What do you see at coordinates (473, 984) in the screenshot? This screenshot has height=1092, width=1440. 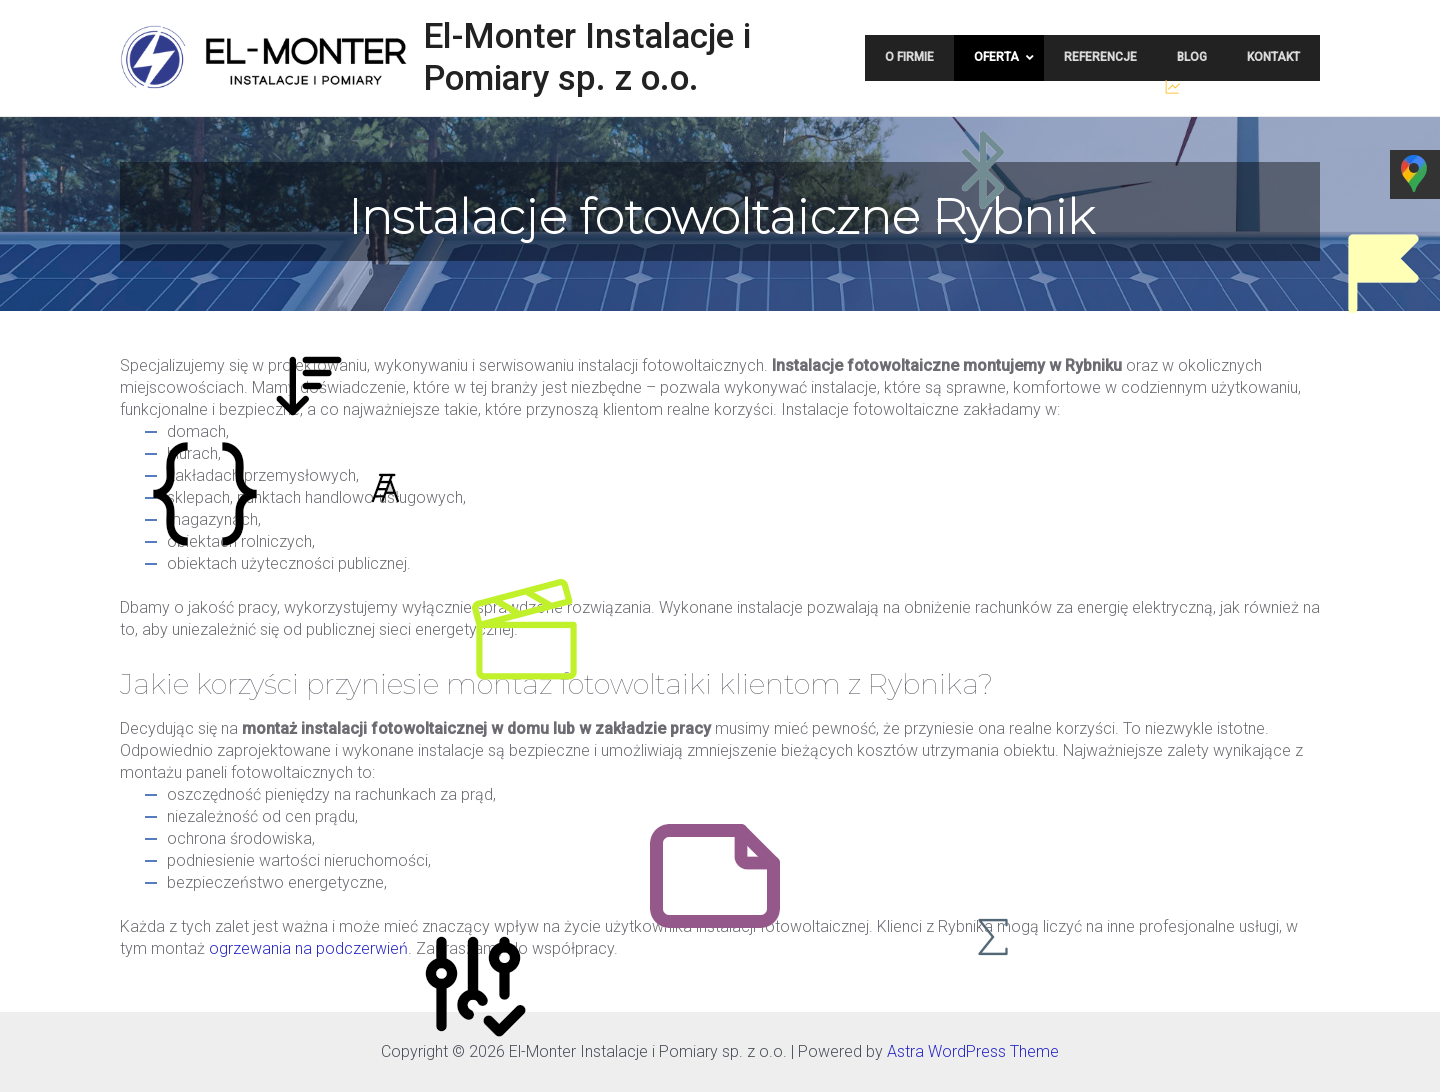 I see `settings saved successfully` at bounding box center [473, 984].